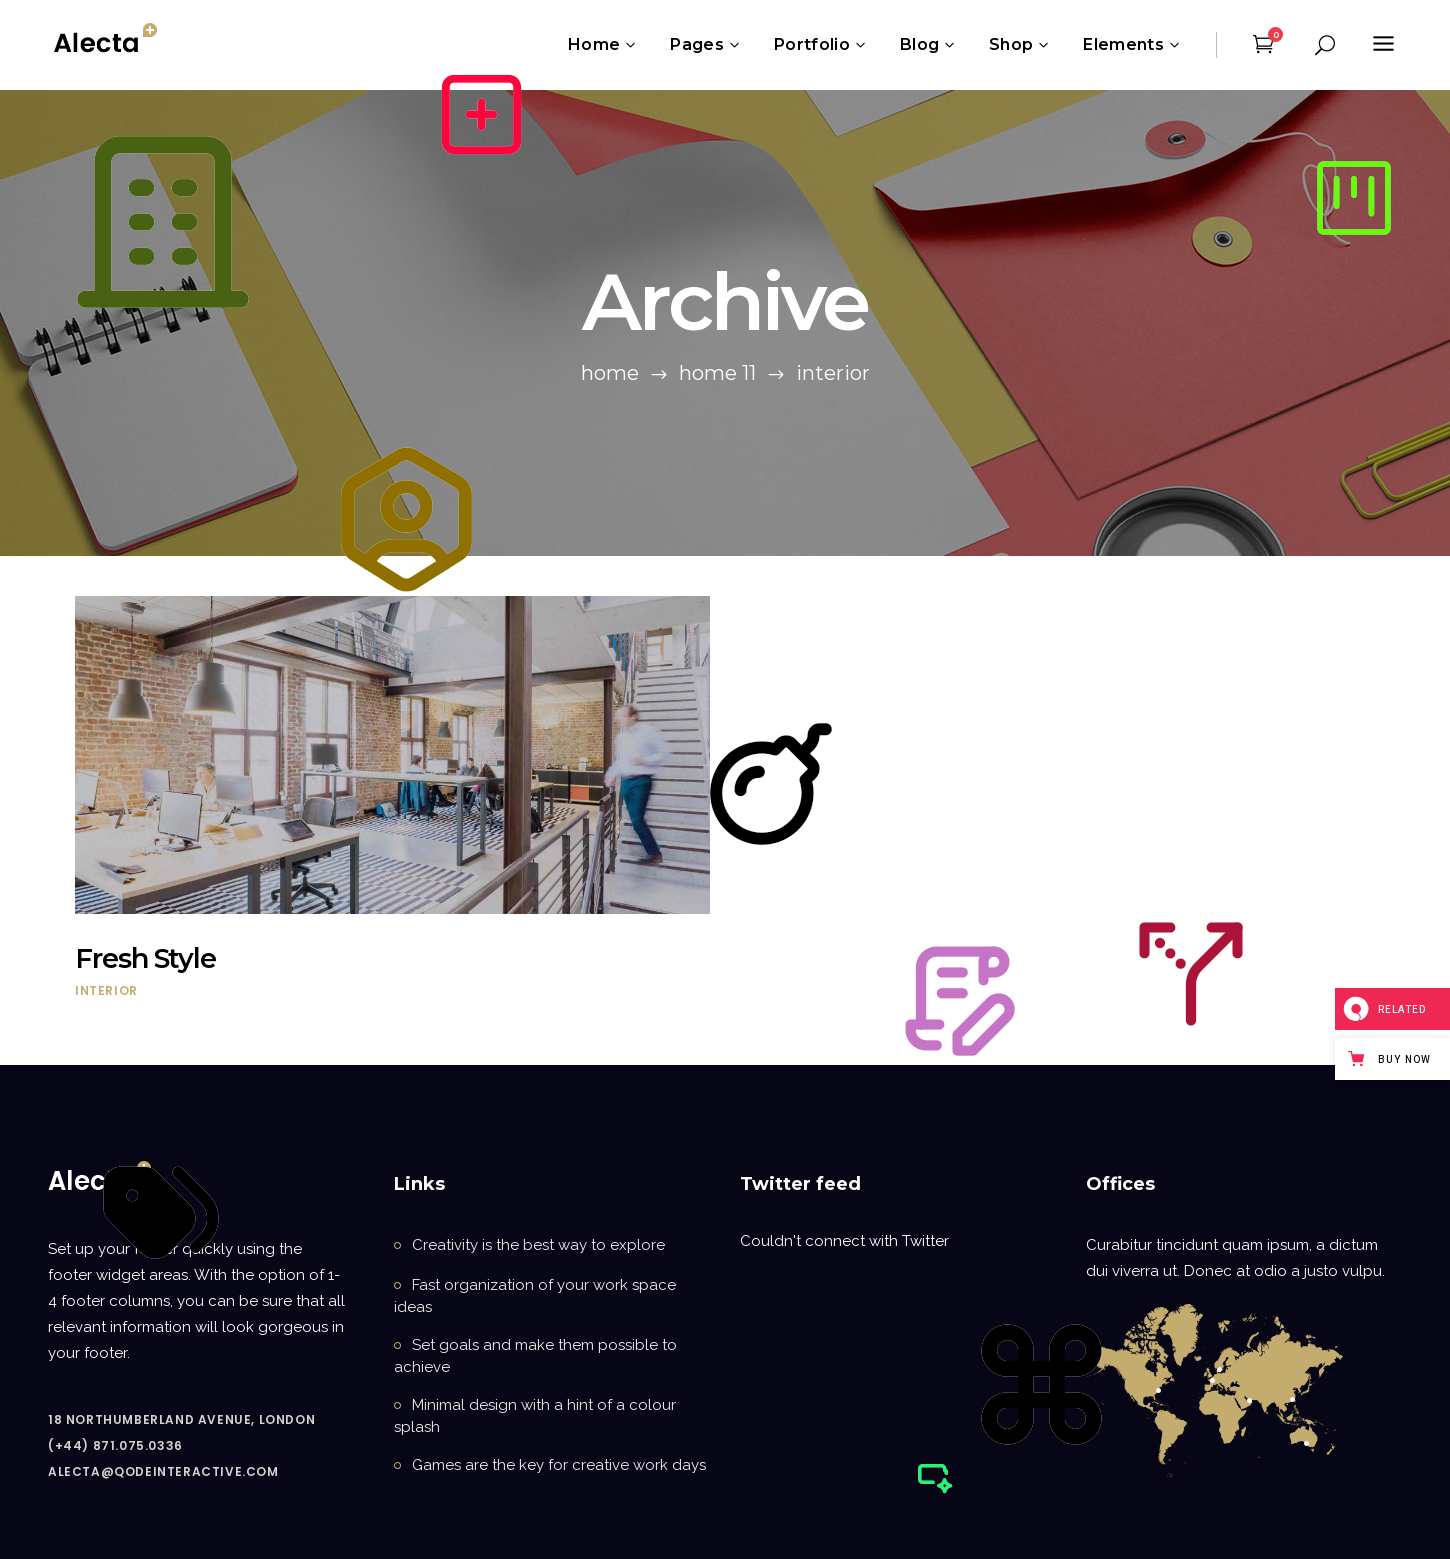 This screenshot has height=1559, width=1450. I want to click on manage tags or labels, so click(161, 1207).